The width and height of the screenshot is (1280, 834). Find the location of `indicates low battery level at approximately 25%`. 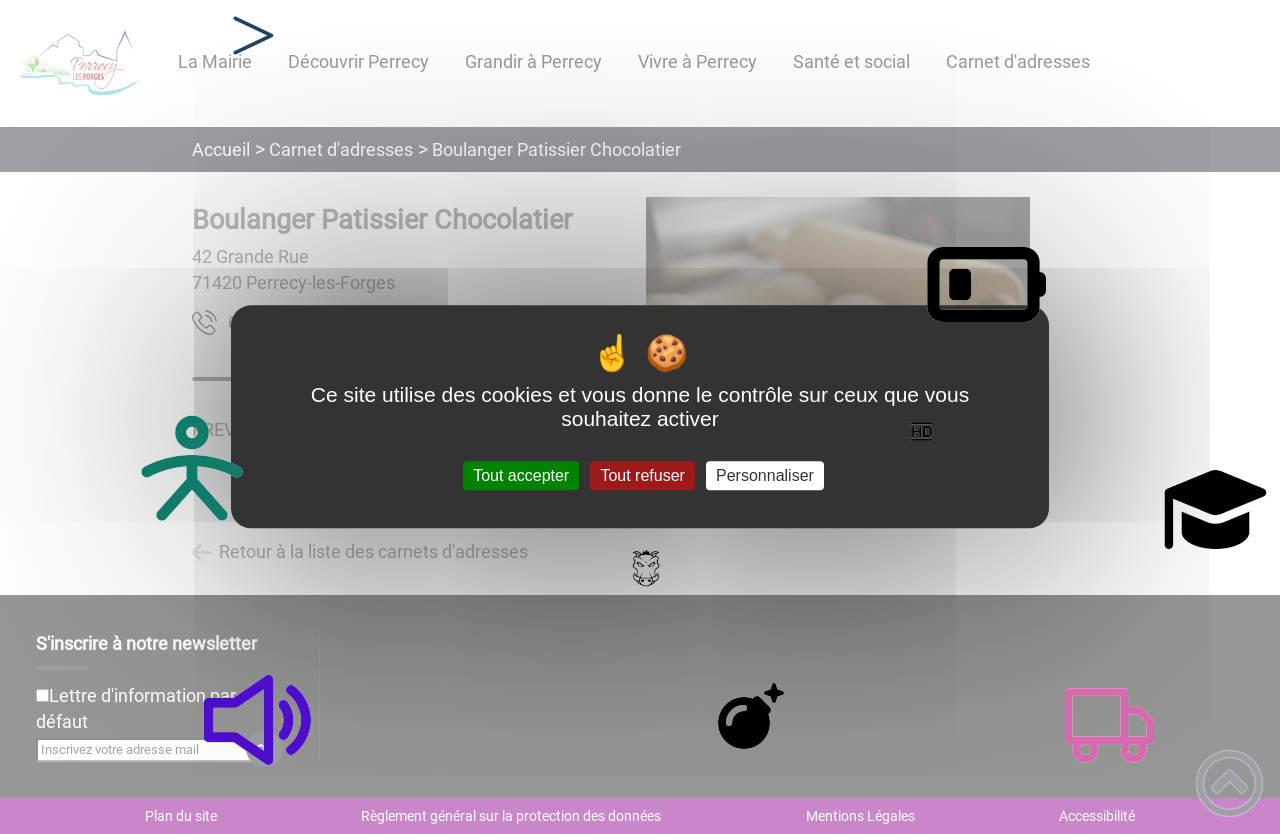

indicates low battery level at approximately 25% is located at coordinates (983, 284).